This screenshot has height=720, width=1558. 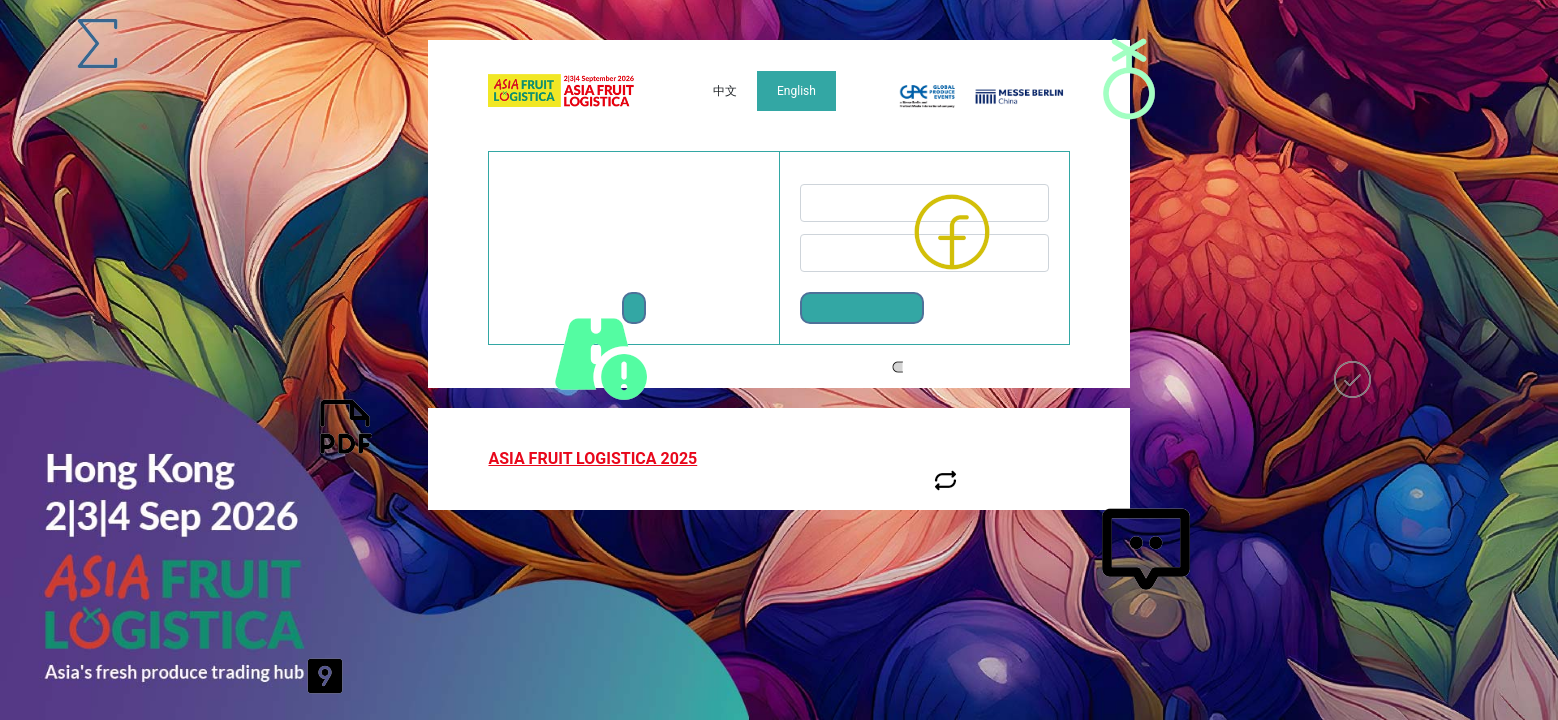 I want to click on calculate sum or total, so click(x=97, y=43).